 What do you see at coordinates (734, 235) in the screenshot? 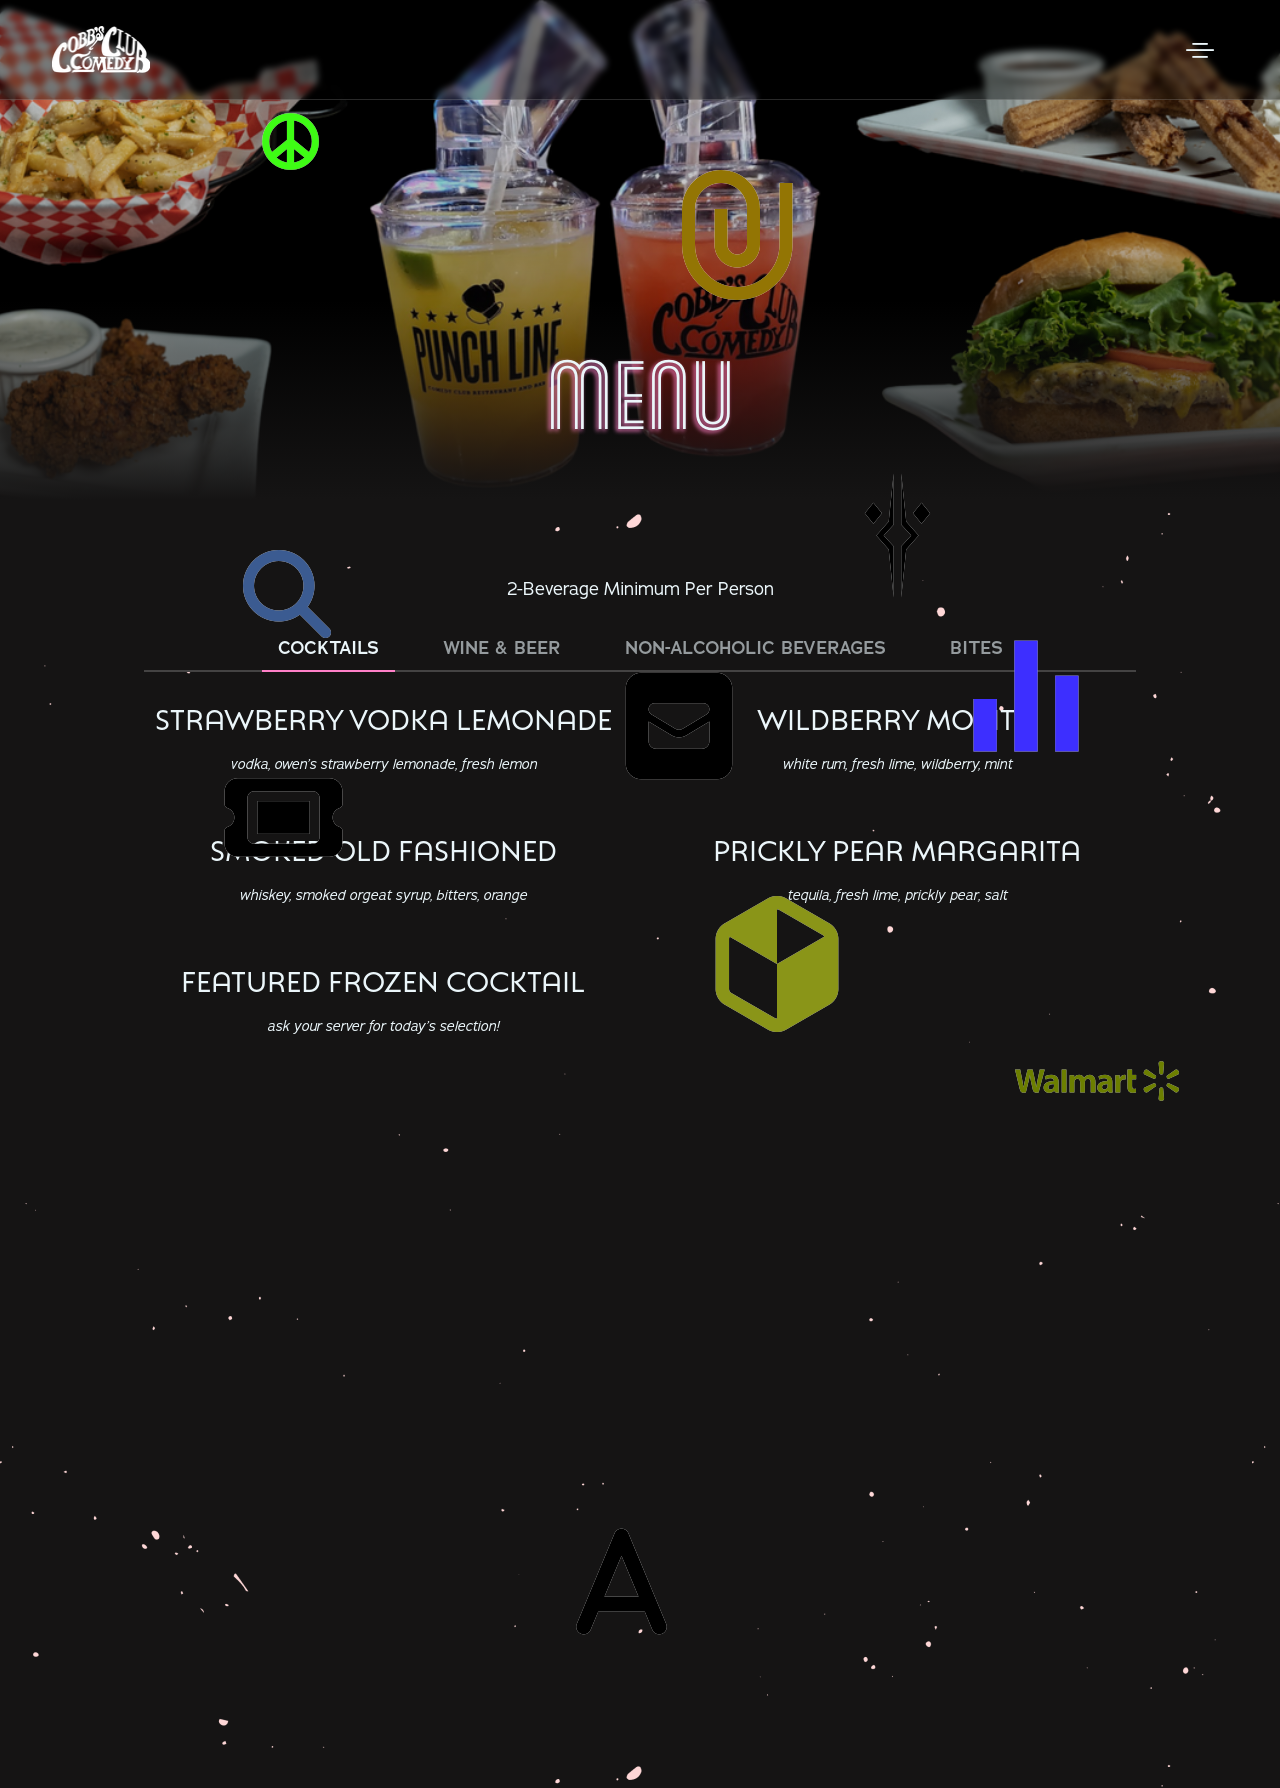
I see `attach a file to your message` at bounding box center [734, 235].